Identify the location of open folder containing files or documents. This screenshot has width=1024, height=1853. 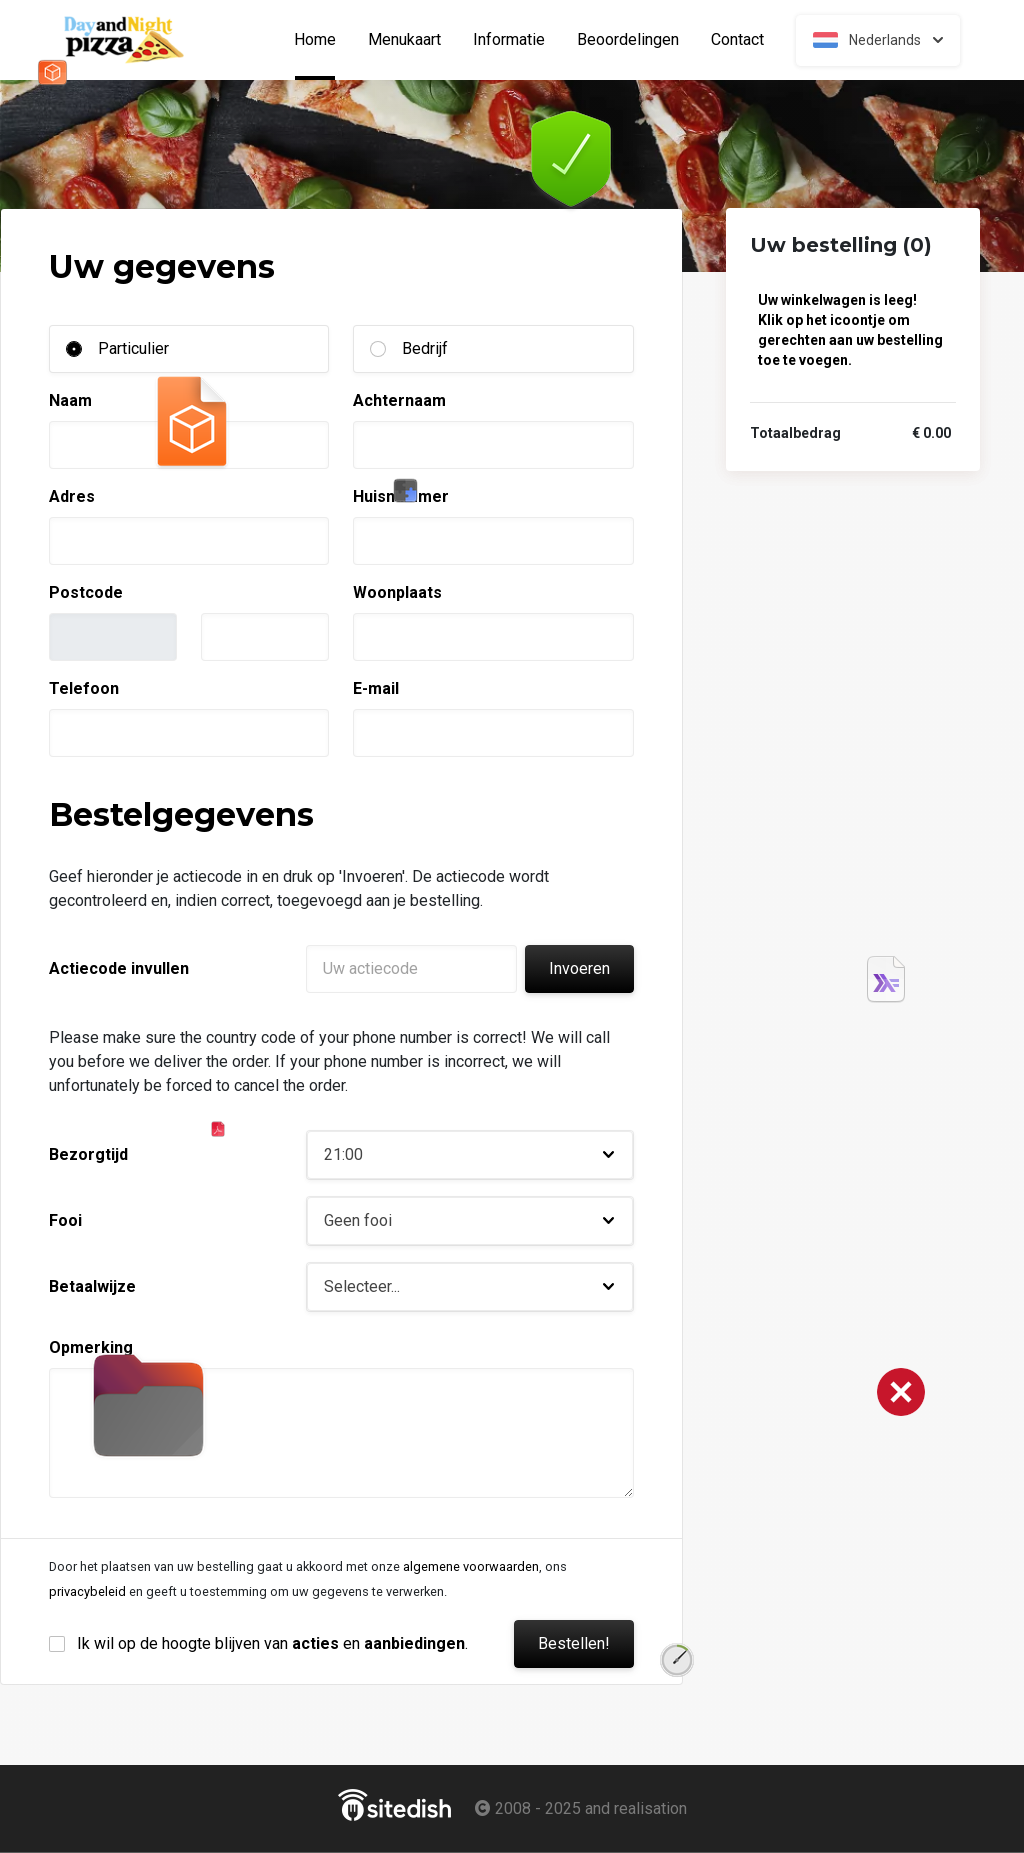
(148, 1405).